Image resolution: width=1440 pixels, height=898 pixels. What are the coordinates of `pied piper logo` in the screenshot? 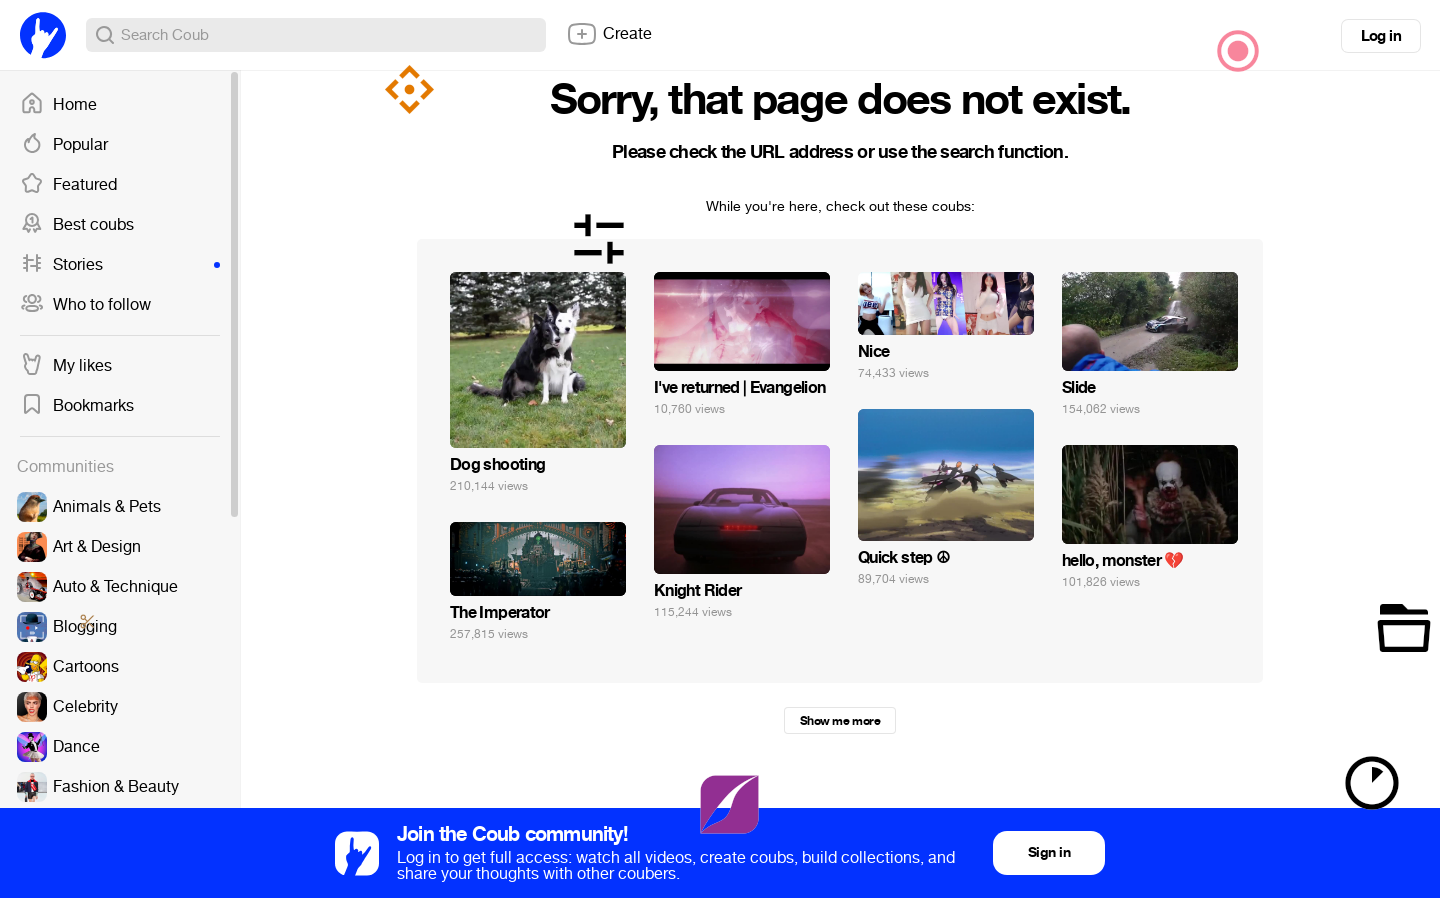 It's located at (729, 804).